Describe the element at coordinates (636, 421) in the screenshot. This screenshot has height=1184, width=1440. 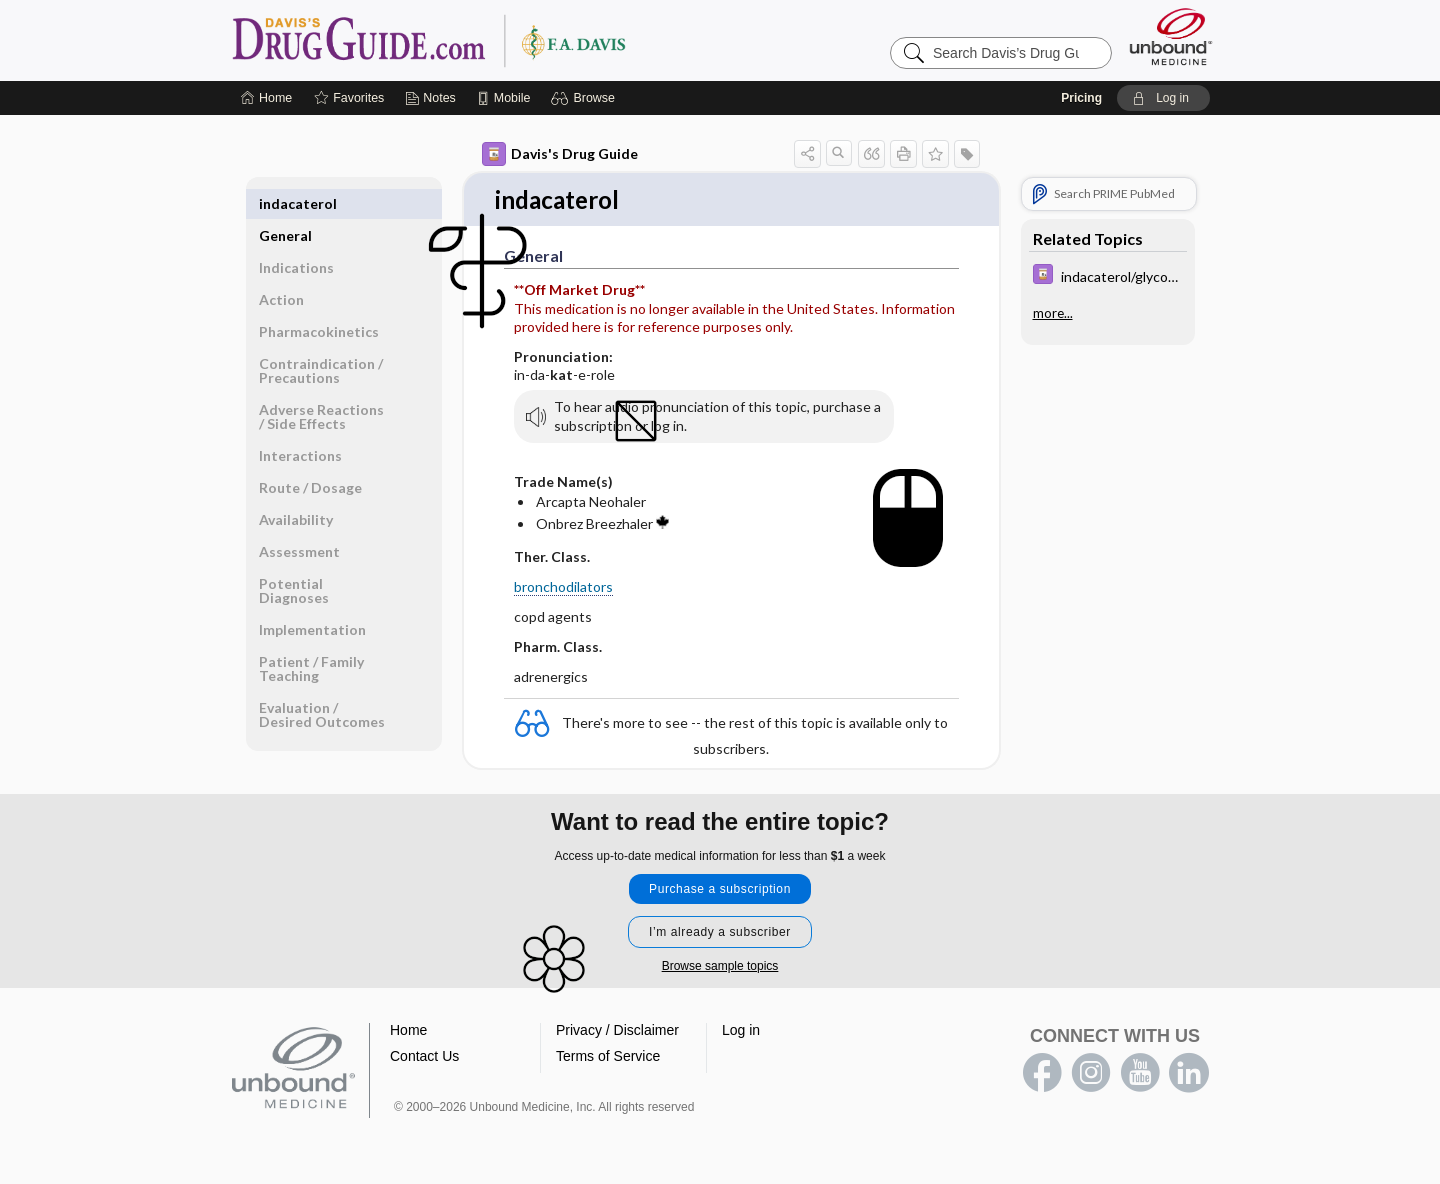
I see `placeholder for missing or unavailable image content` at that location.